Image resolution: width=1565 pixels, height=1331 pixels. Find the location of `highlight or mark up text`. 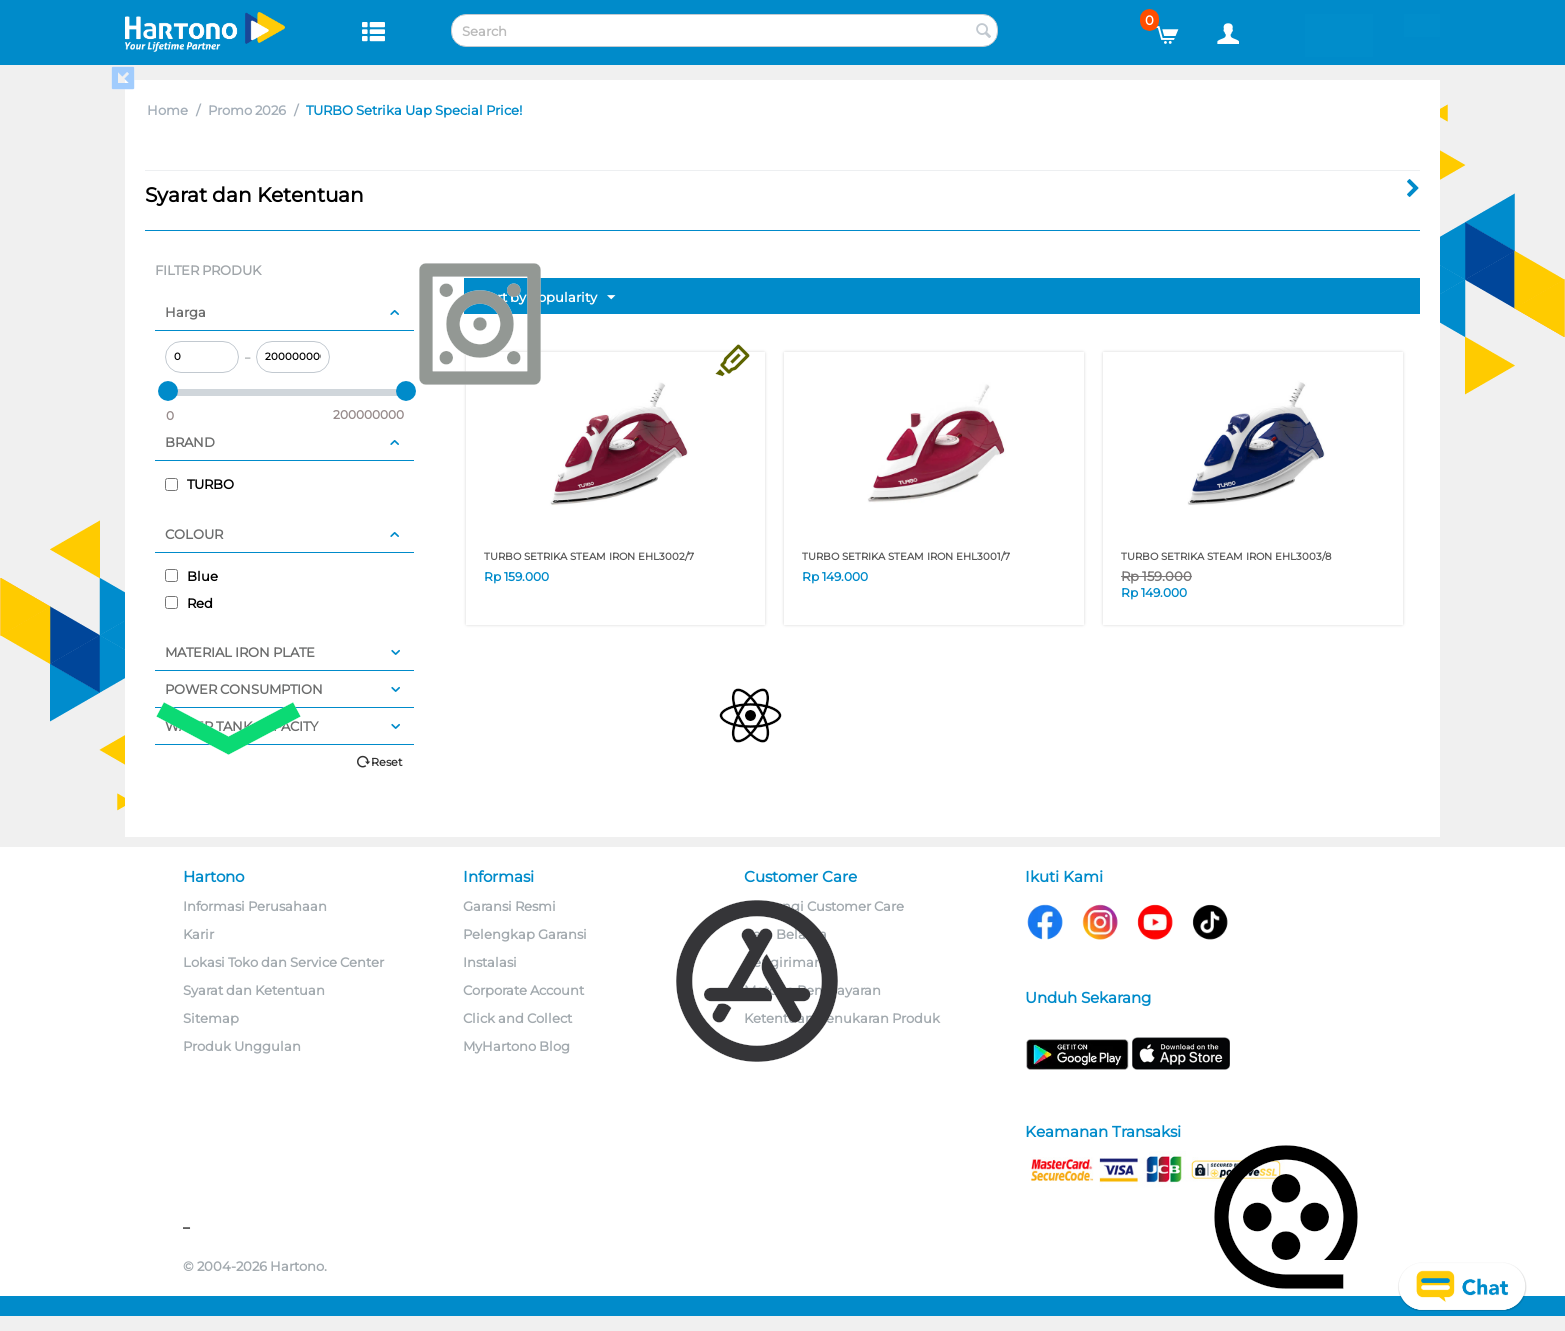

highlight or mark up text is located at coordinates (733, 361).